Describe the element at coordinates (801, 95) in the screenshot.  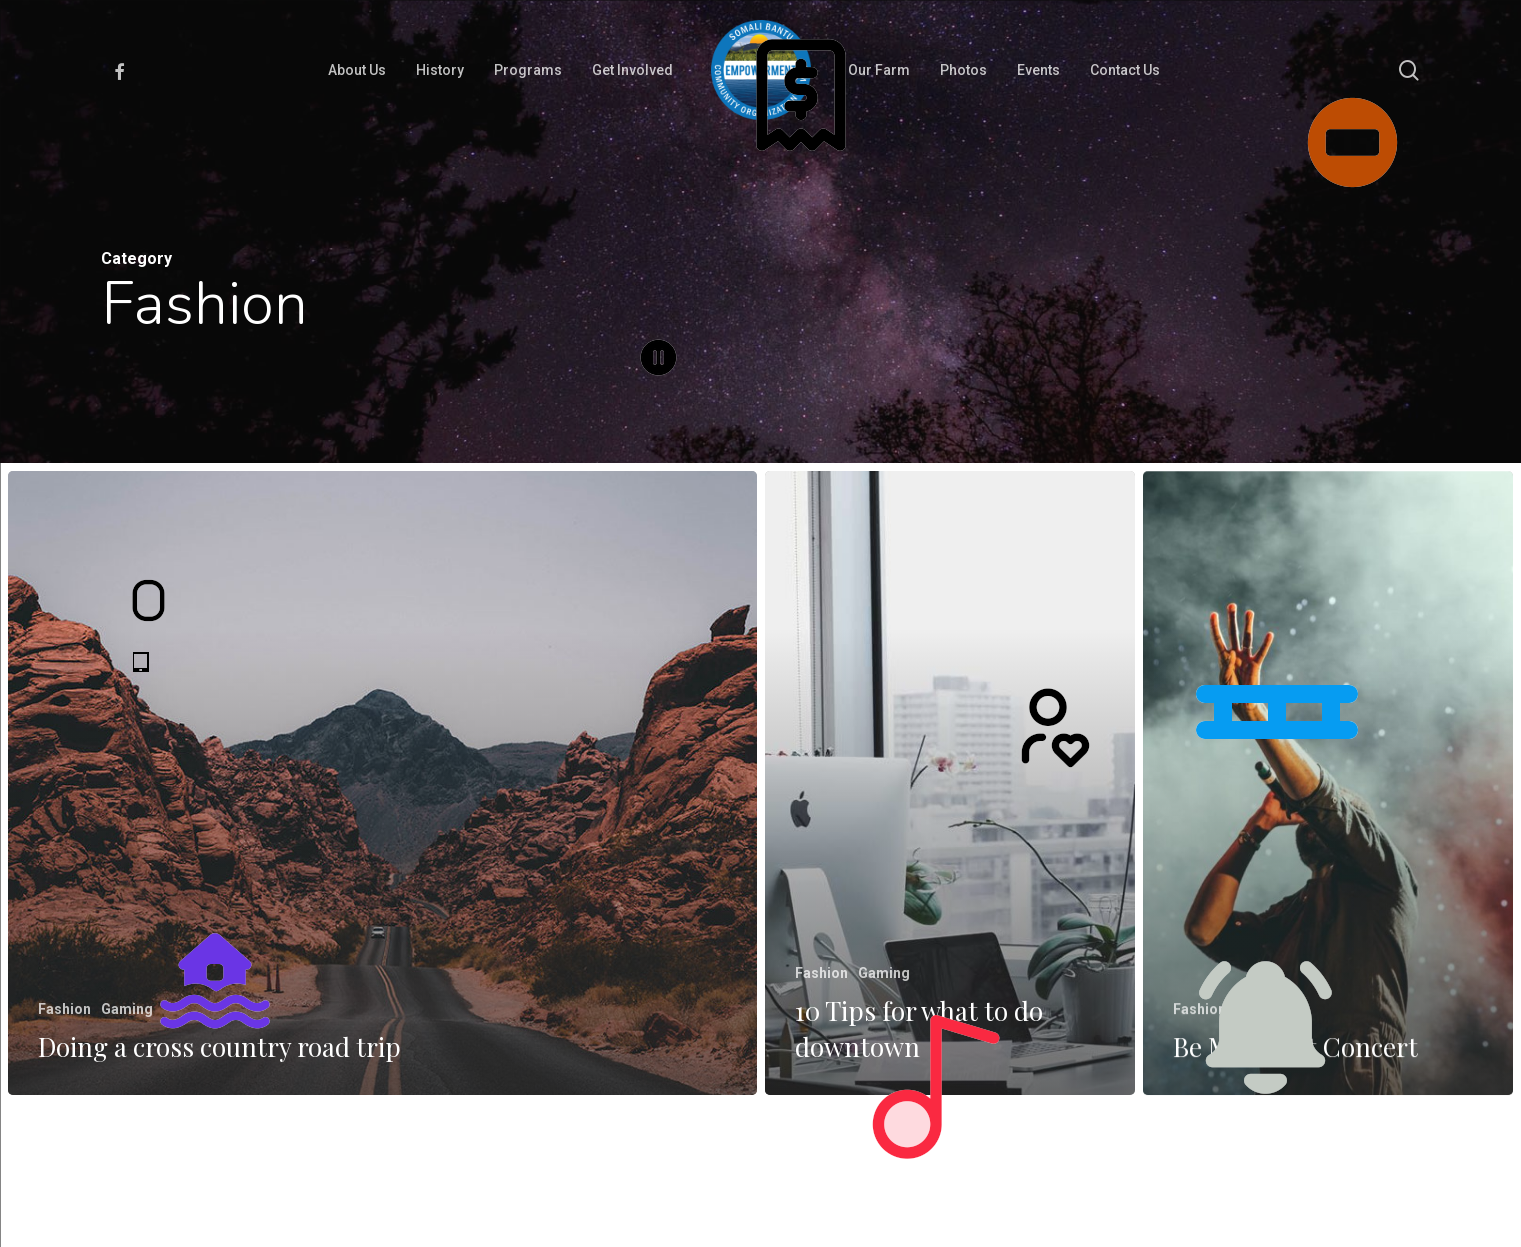
I see `view purchase receipt or transaction details` at that location.